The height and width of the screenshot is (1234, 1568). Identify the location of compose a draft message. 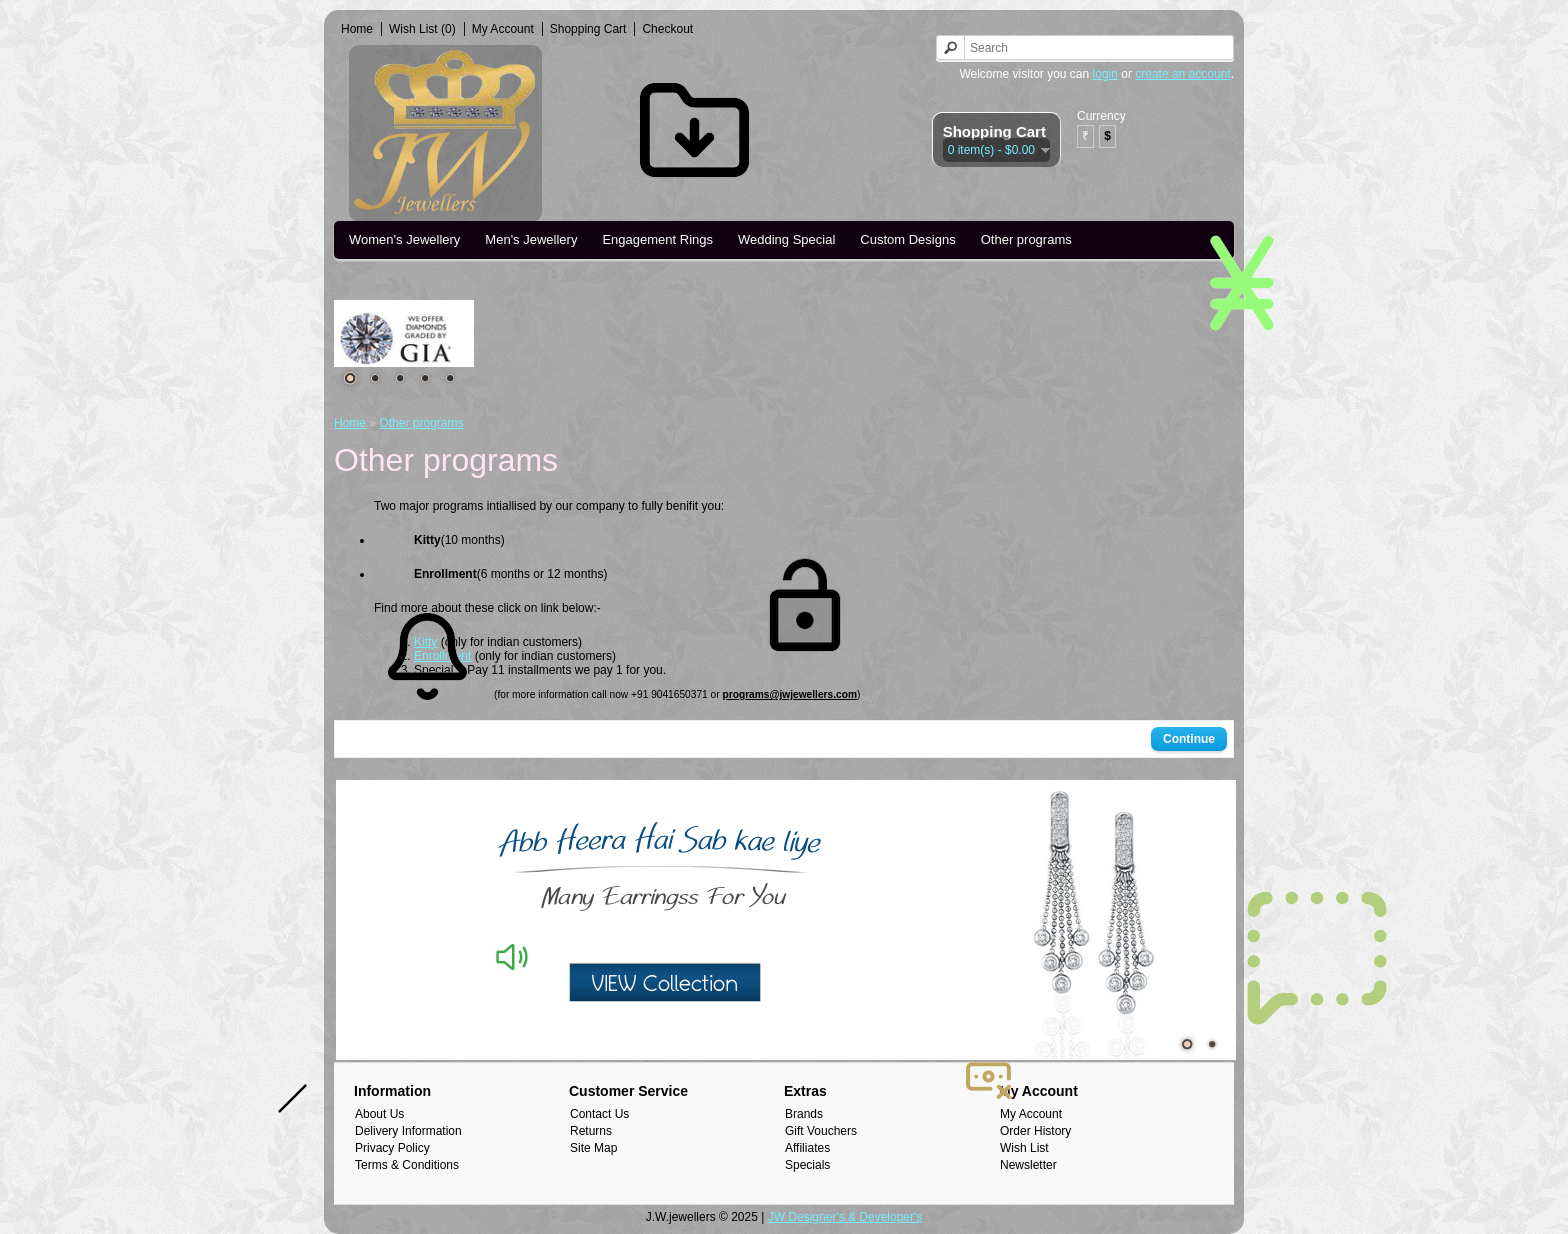
(1317, 955).